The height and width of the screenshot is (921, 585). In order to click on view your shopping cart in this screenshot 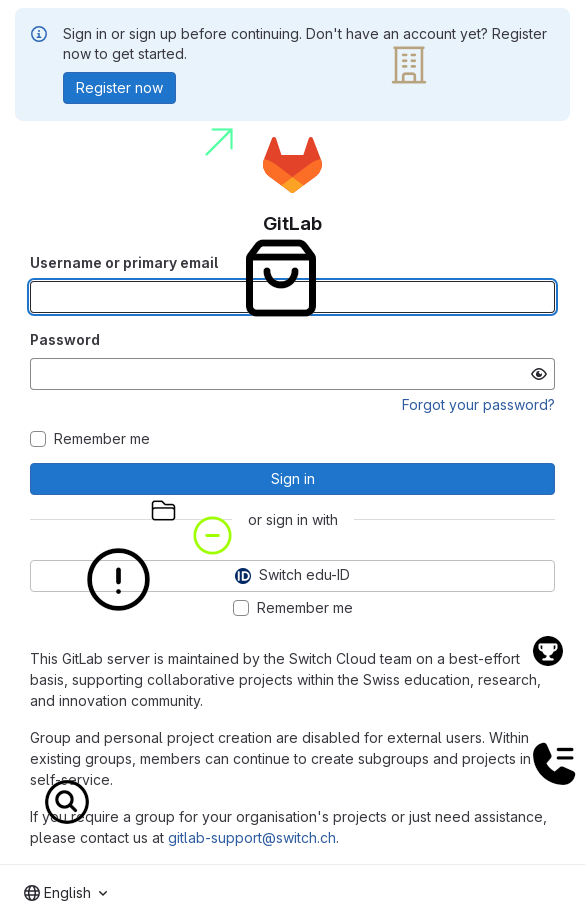, I will do `click(281, 278)`.